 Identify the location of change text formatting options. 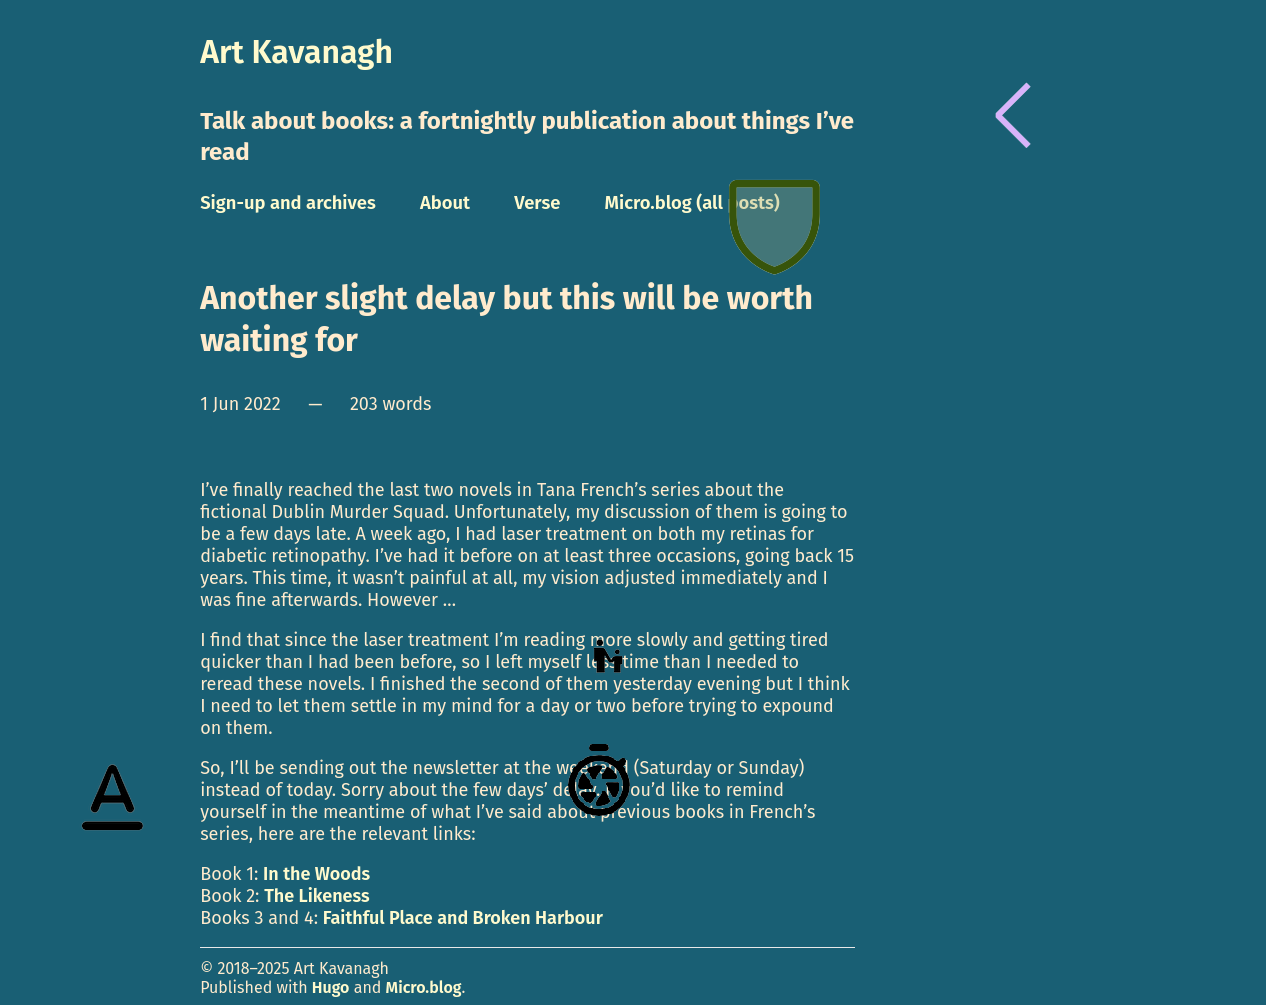
(112, 799).